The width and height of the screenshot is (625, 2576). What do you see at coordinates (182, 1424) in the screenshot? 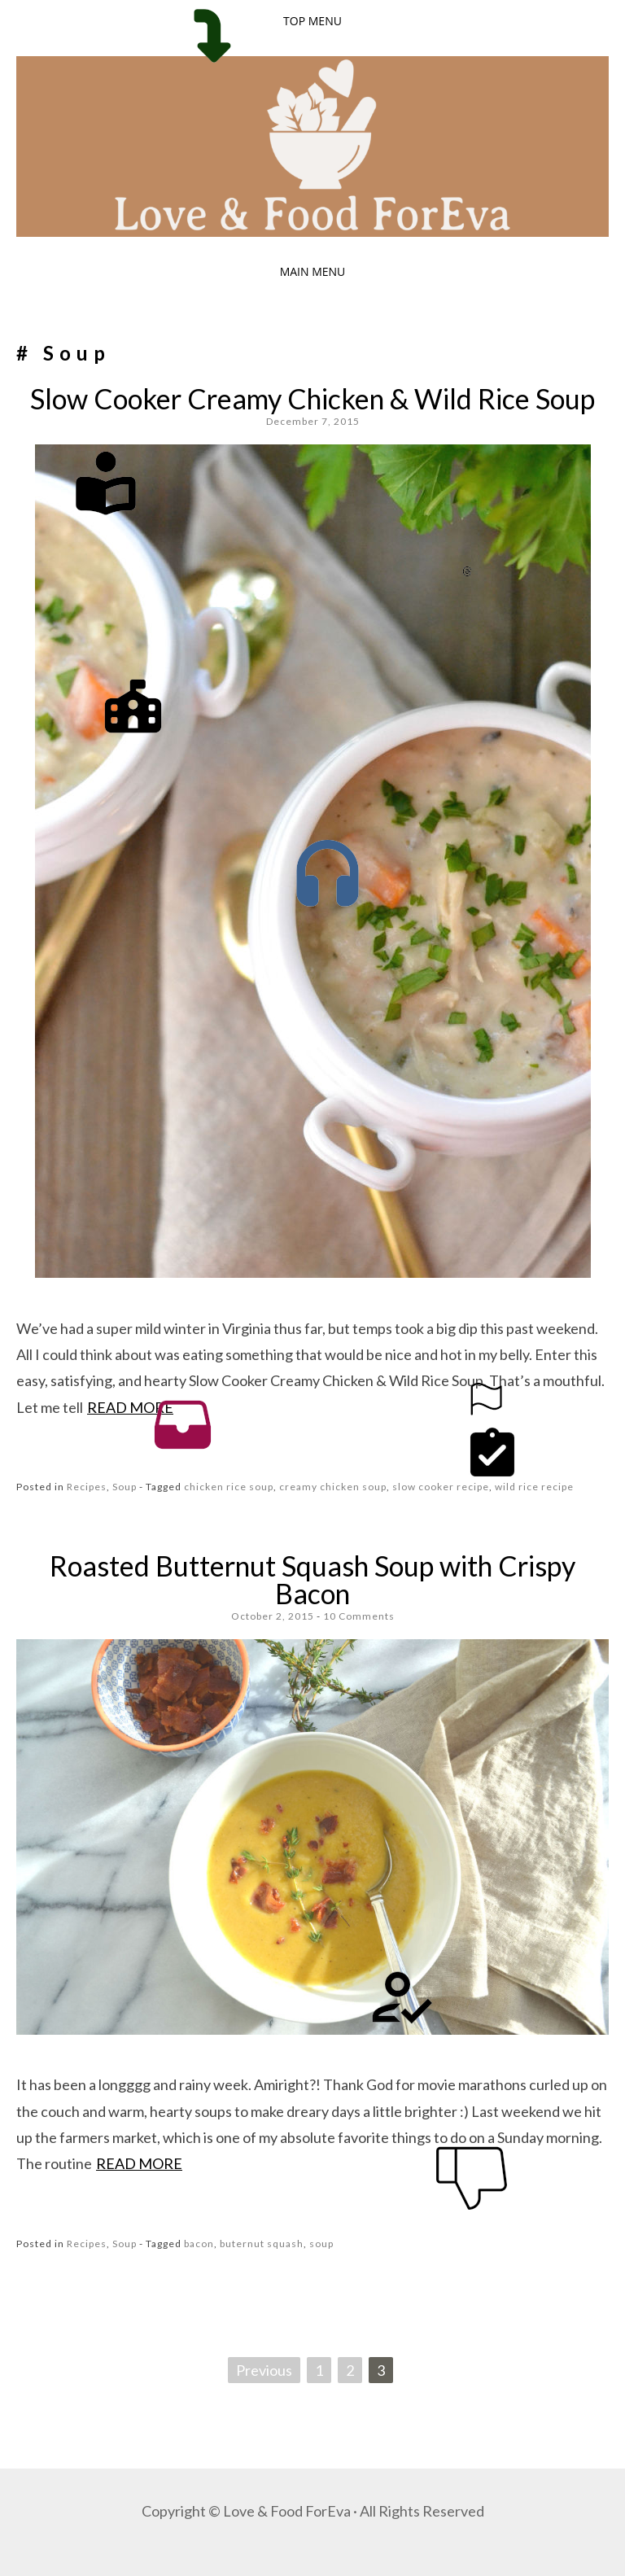
I see `access your inbox or file tray` at bounding box center [182, 1424].